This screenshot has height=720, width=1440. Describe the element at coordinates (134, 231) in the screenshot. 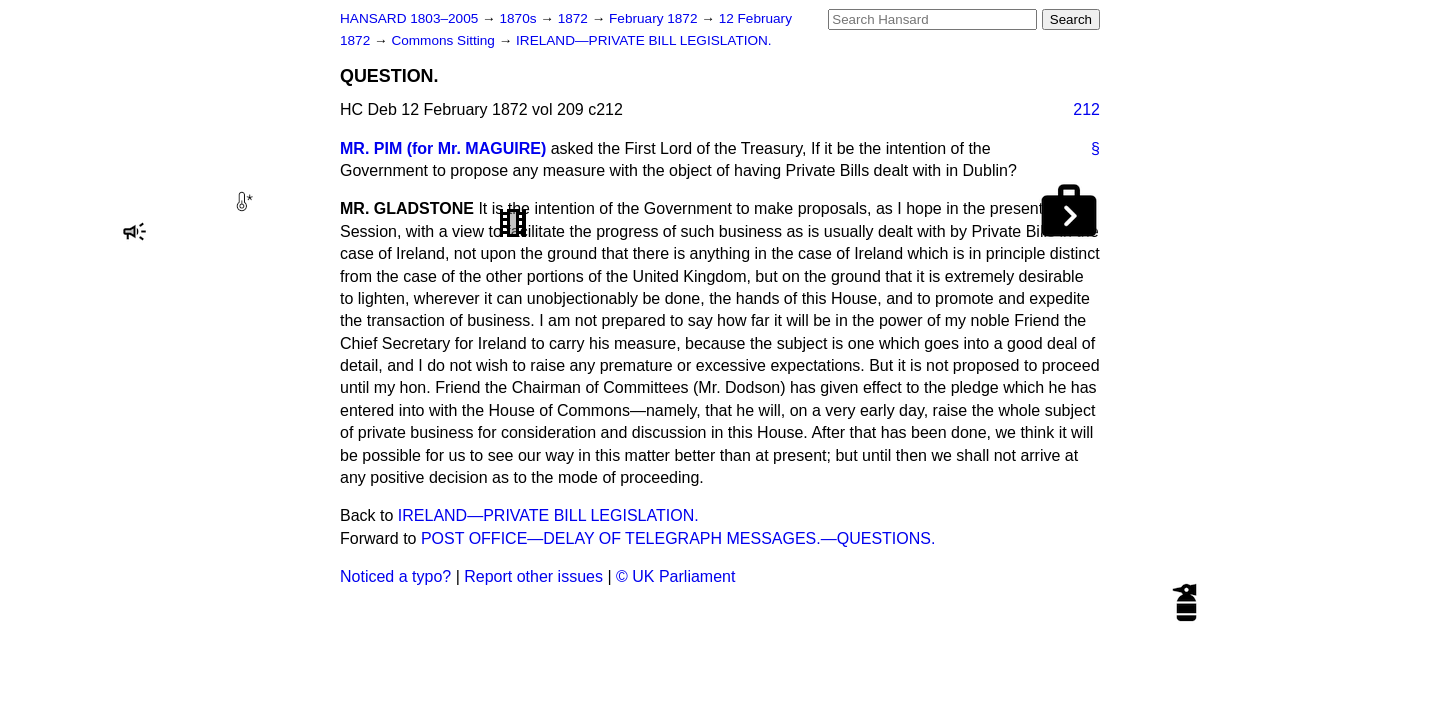

I see `make an announcement or broadcast` at that location.